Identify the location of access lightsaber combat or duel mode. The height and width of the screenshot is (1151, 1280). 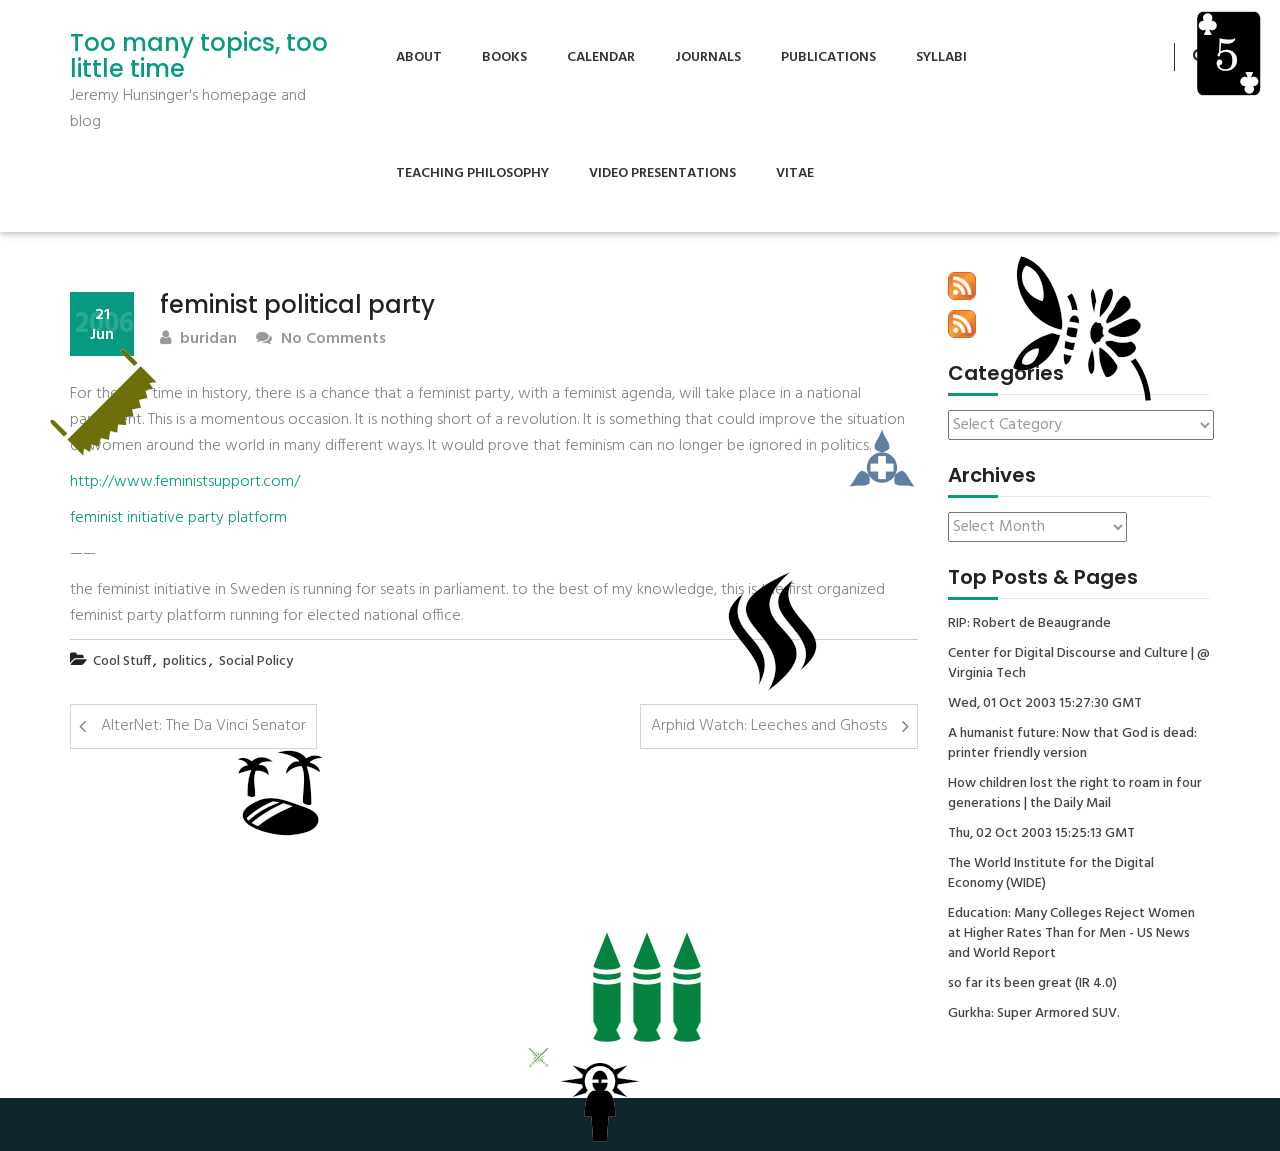
(538, 1057).